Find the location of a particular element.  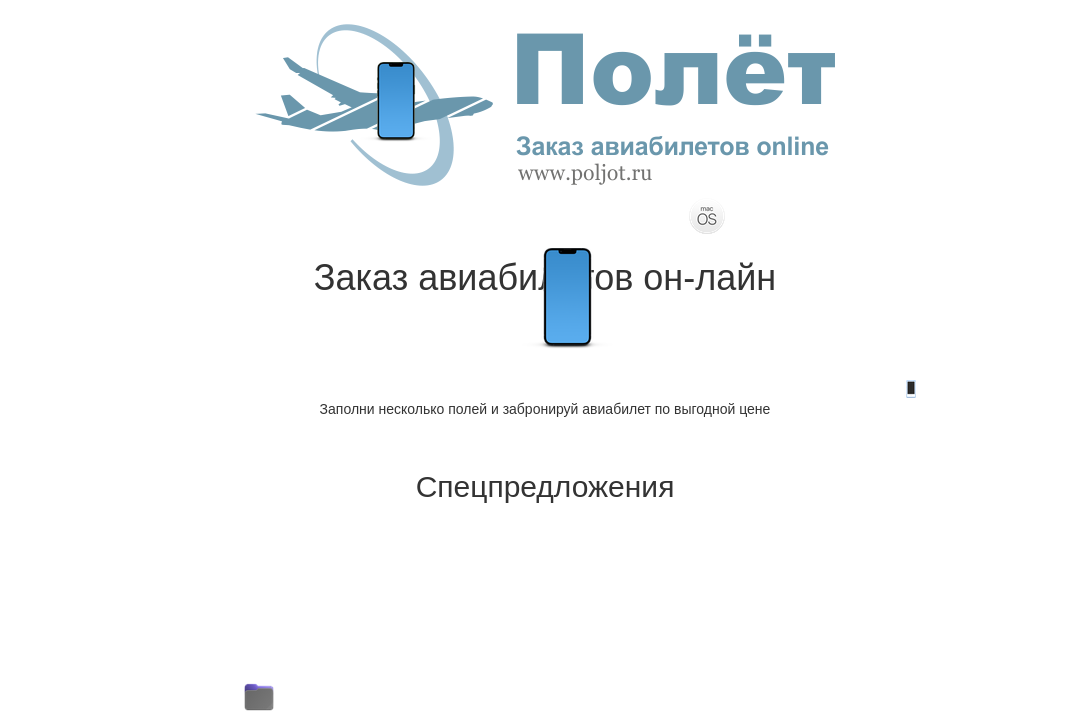

indicates macos operating system is located at coordinates (707, 216).